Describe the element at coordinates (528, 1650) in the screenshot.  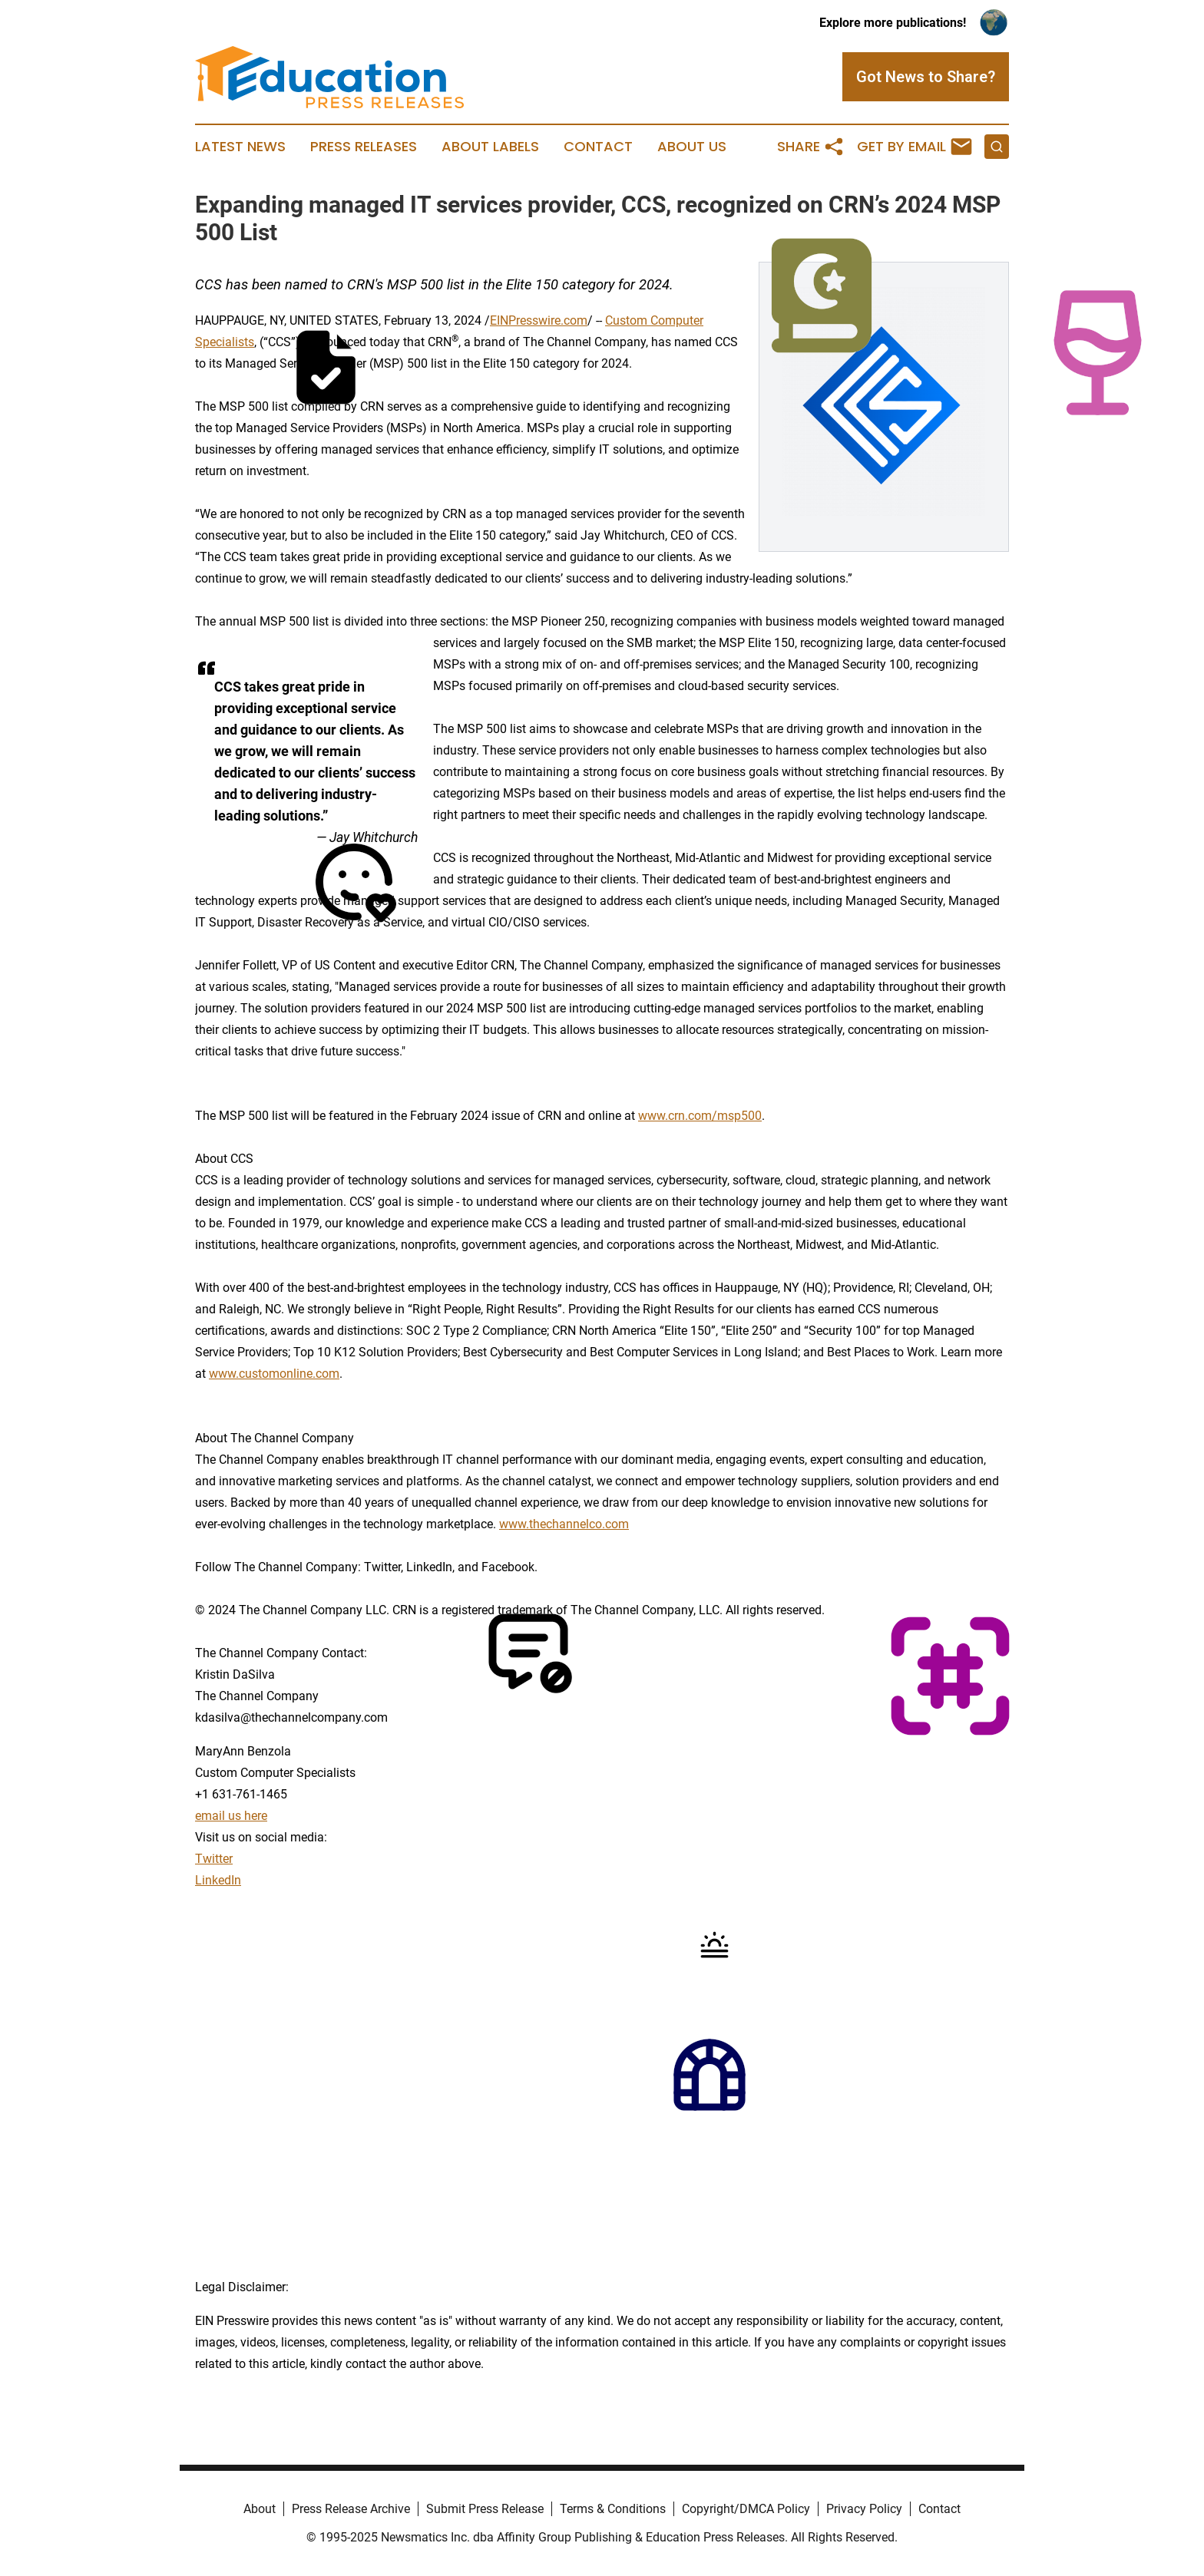
I see `cancel or delete a message` at that location.